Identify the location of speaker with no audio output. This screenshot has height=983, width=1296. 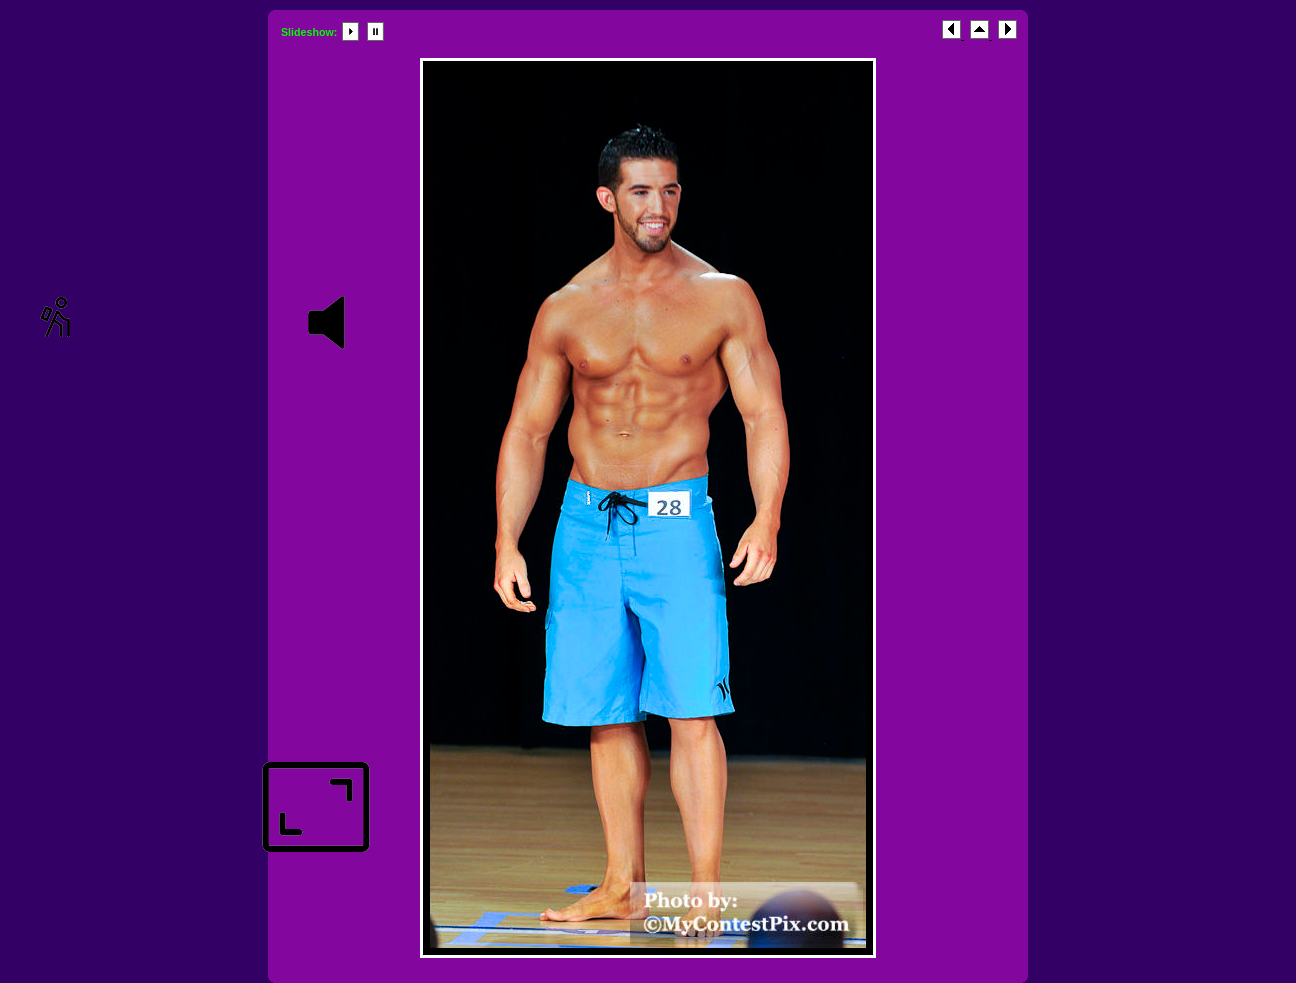
(334, 322).